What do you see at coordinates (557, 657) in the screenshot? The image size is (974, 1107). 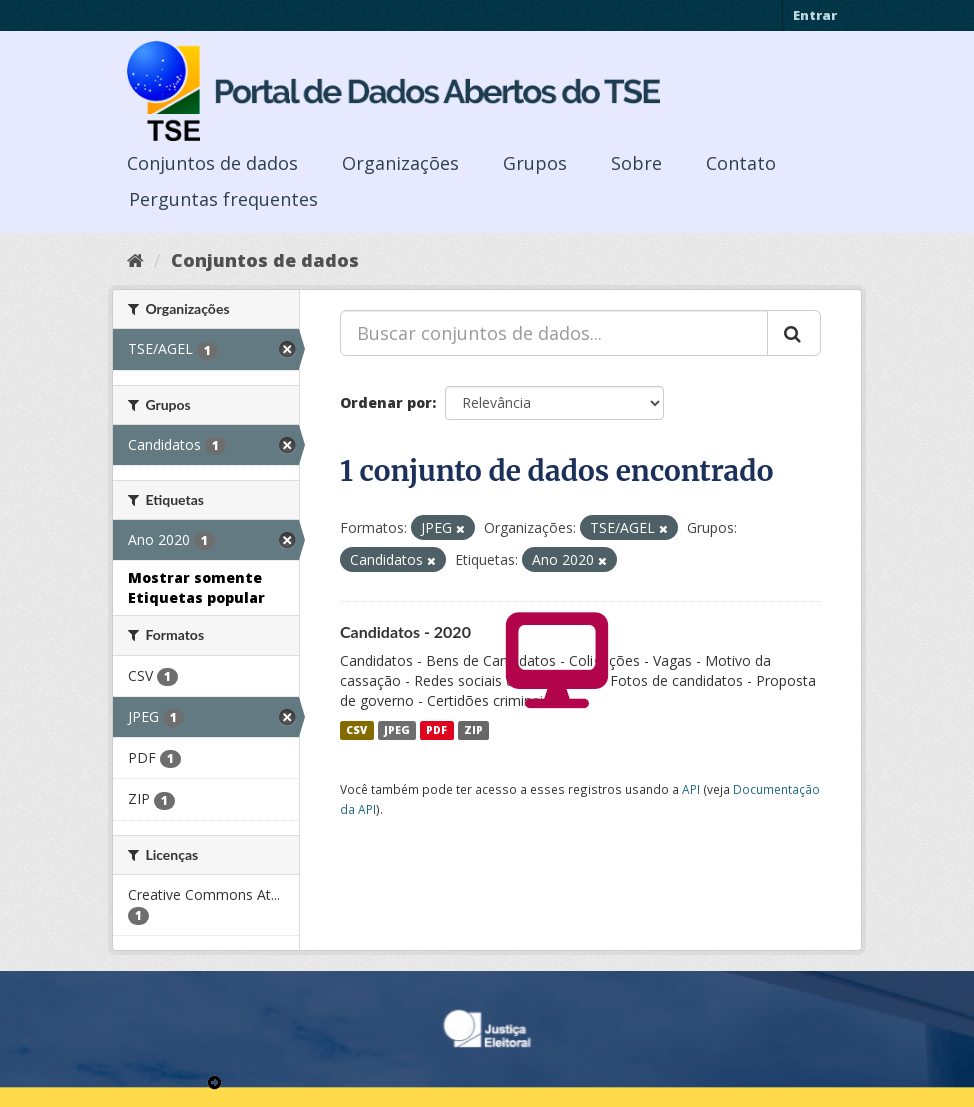 I see `switch to desktop view` at bounding box center [557, 657].